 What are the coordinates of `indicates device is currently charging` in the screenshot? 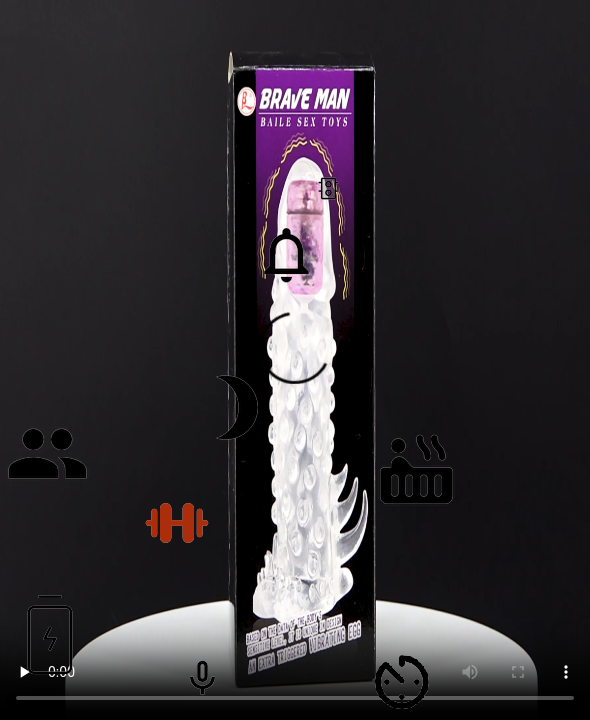 It's located at (50, 636).